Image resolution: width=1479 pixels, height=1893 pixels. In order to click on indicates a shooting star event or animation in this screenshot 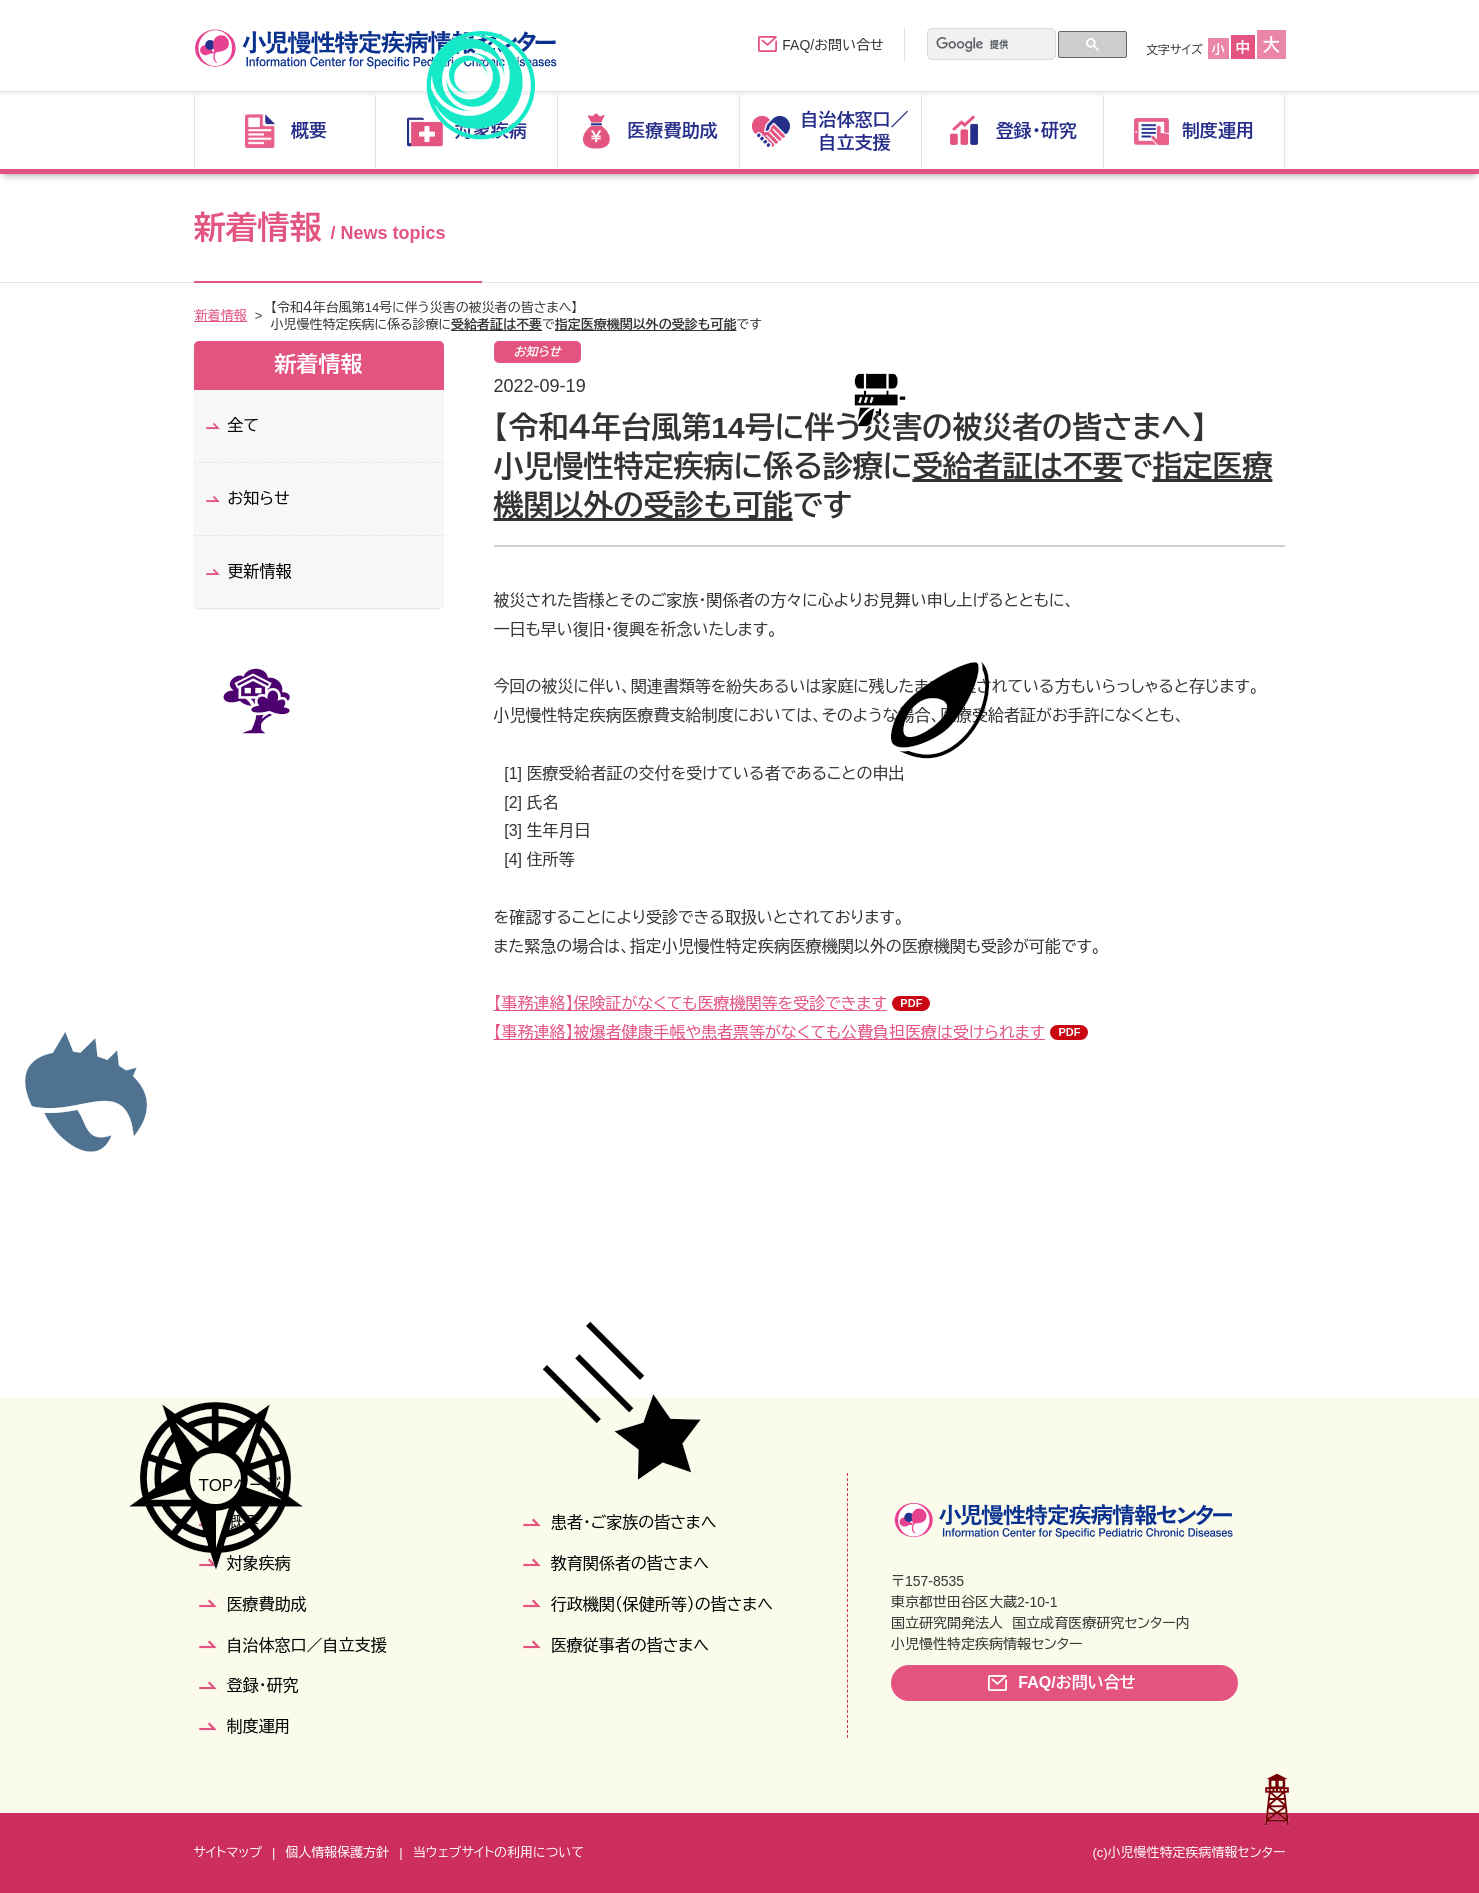, I will do `click(620, 1399)`.